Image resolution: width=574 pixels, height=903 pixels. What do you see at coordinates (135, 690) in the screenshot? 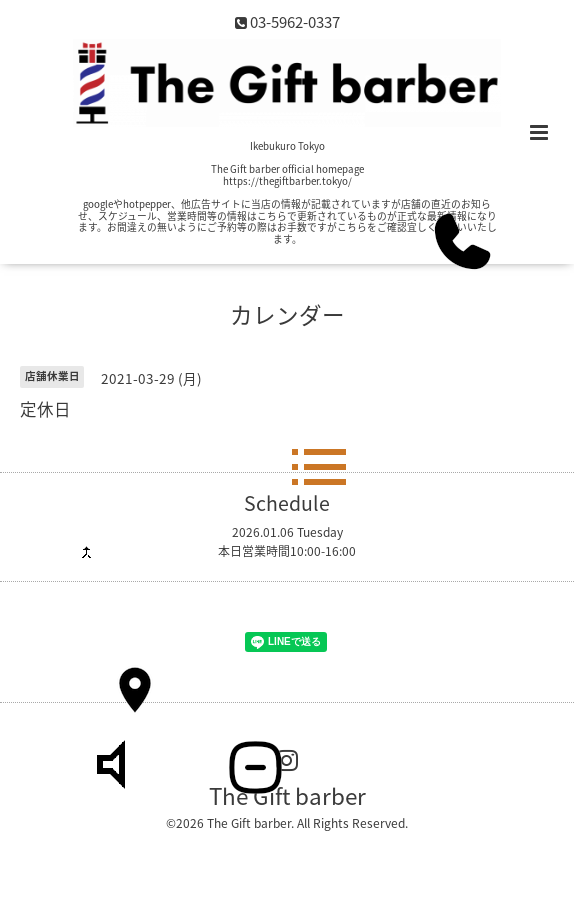
I see `view current location on map` at bounding box center [135, 690].